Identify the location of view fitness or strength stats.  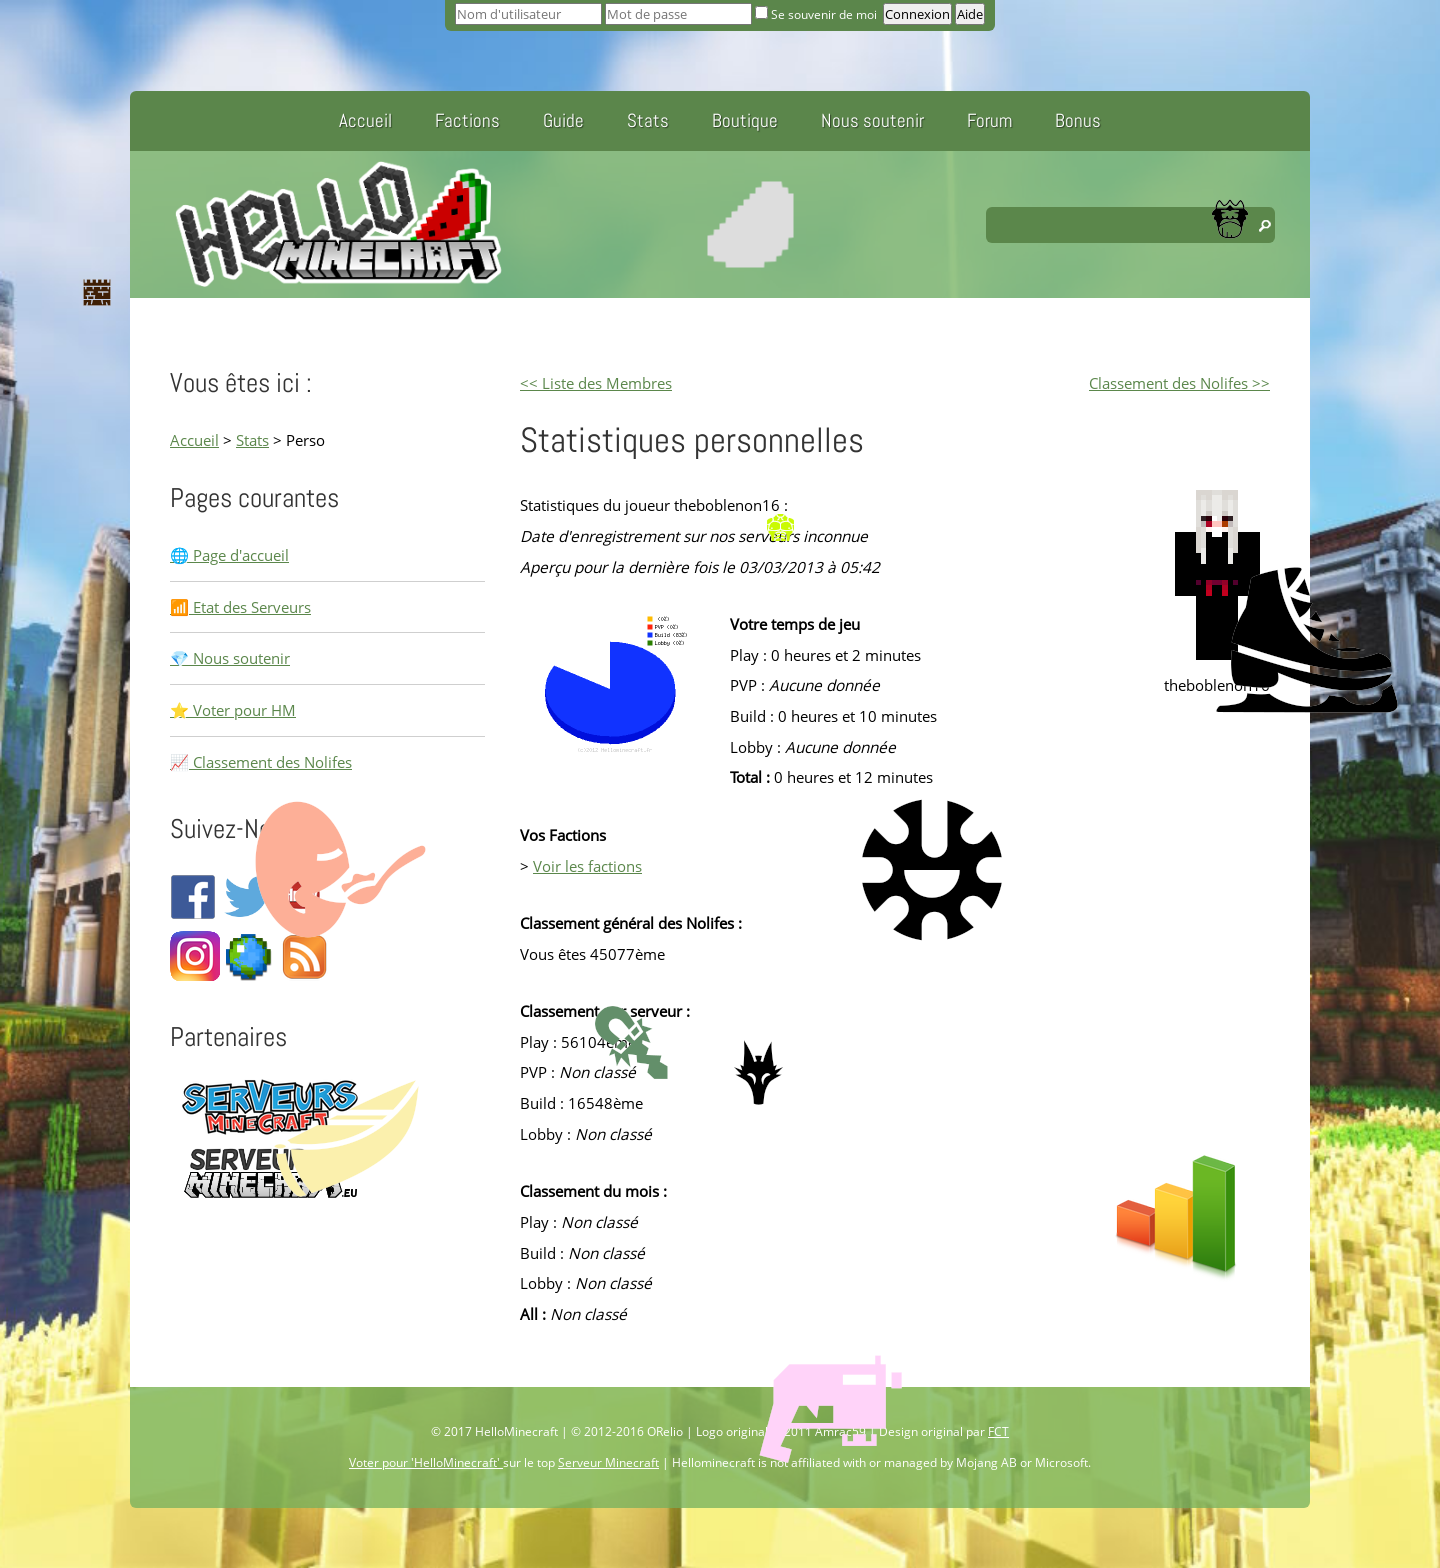
(780, 527).